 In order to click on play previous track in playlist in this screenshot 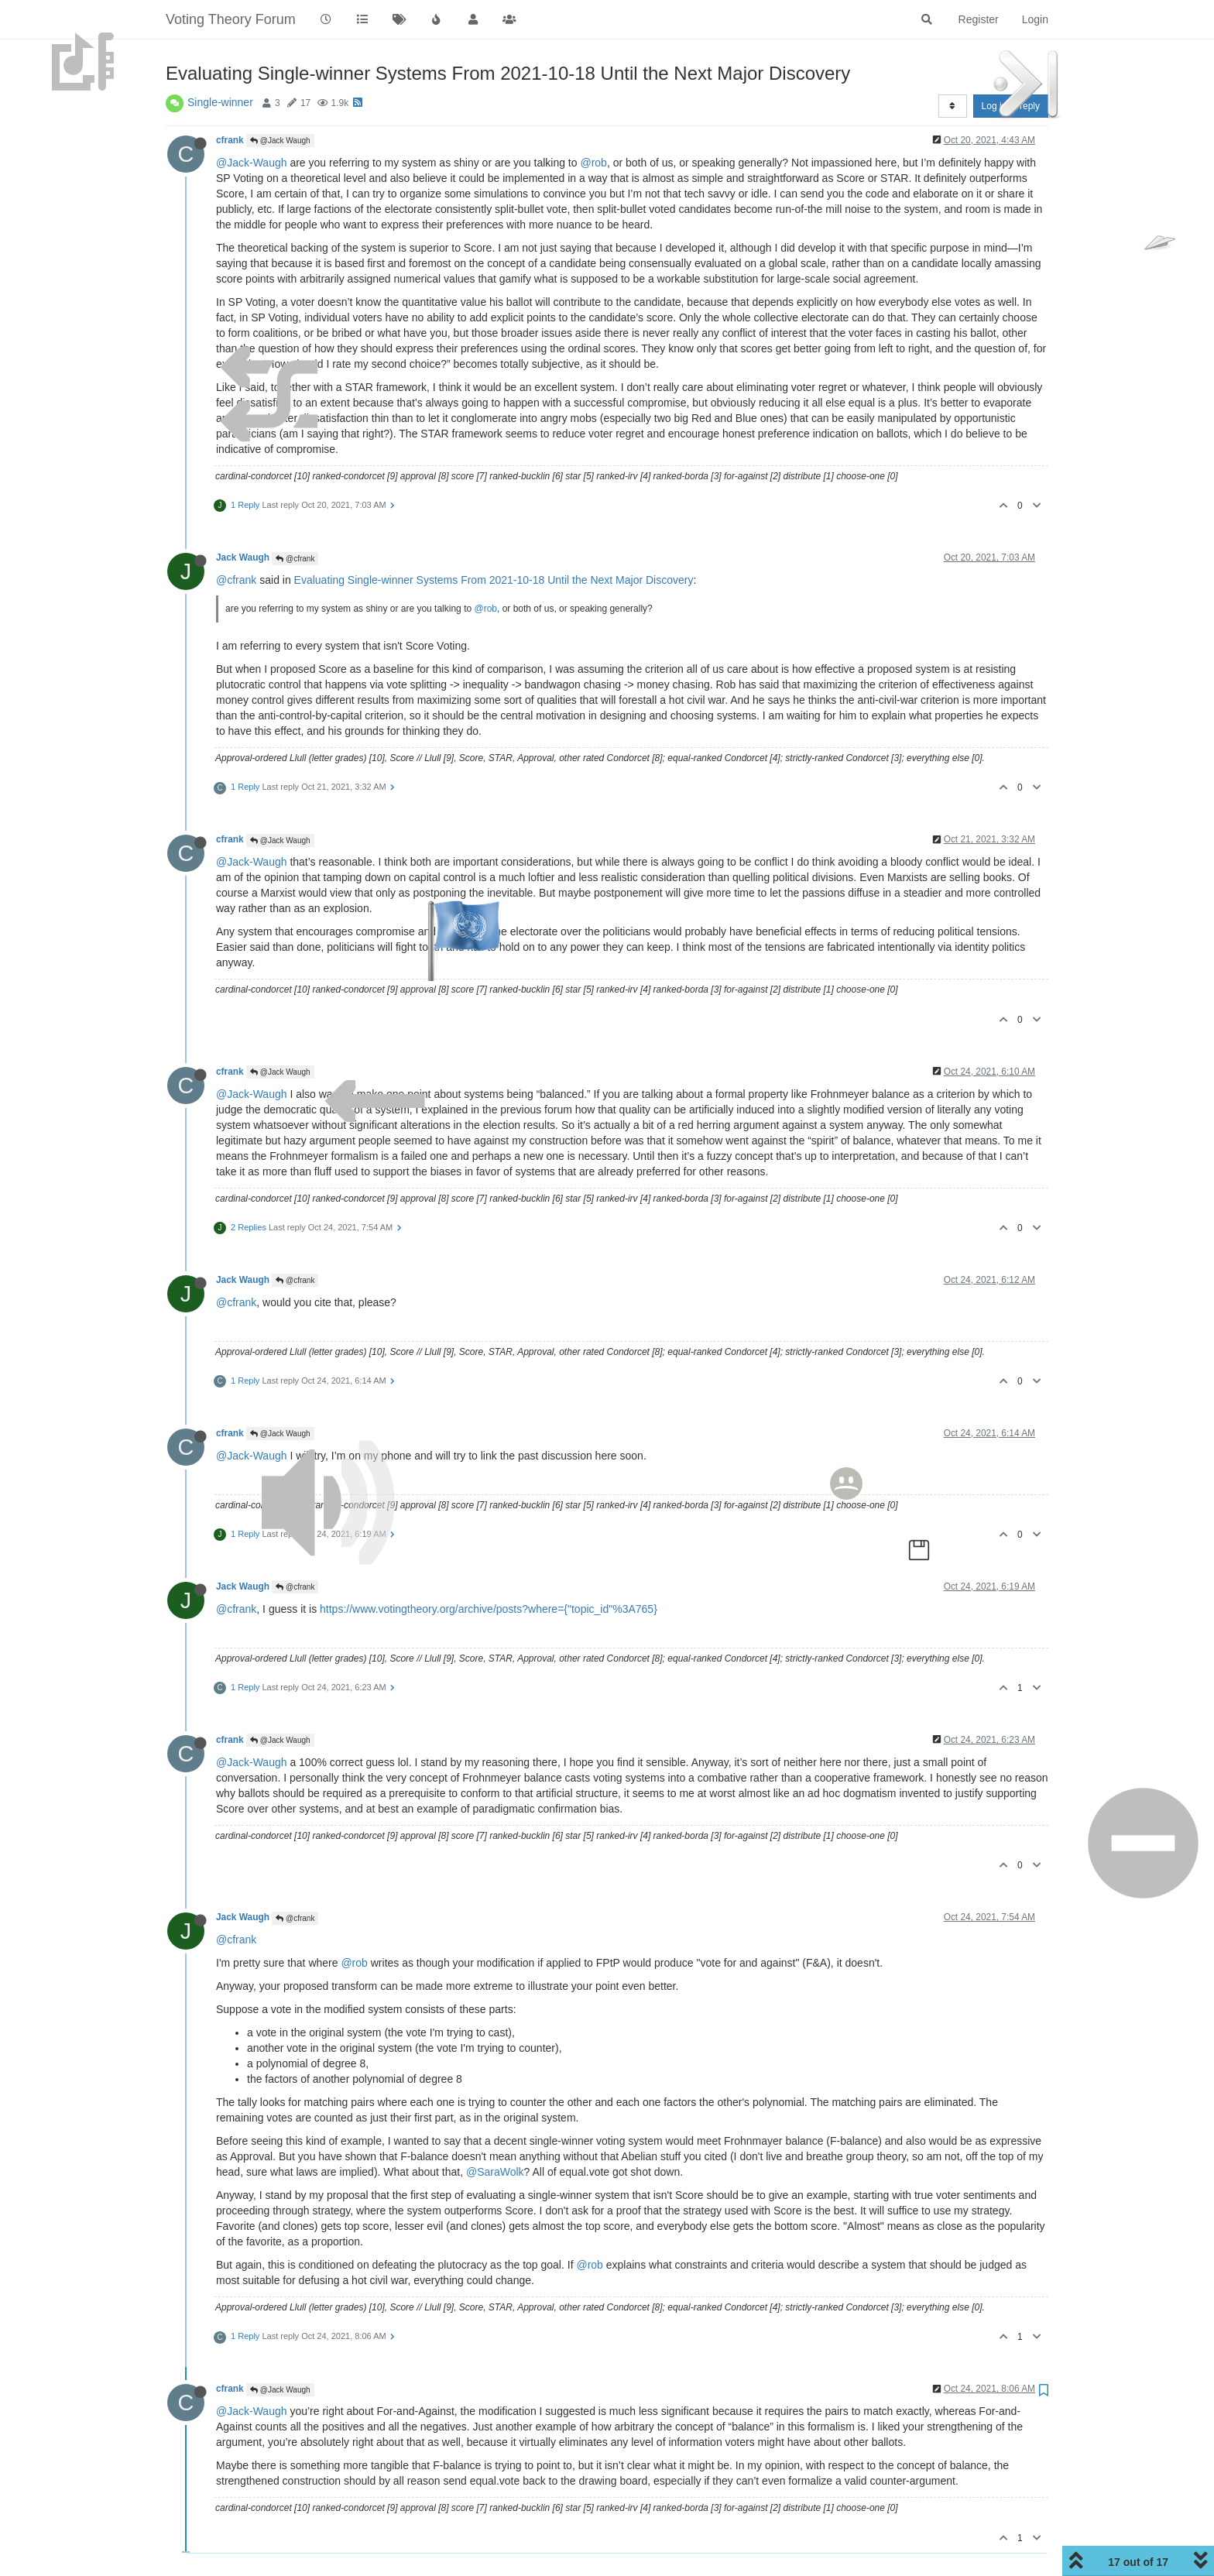, I will do `click(376, 1101)`.